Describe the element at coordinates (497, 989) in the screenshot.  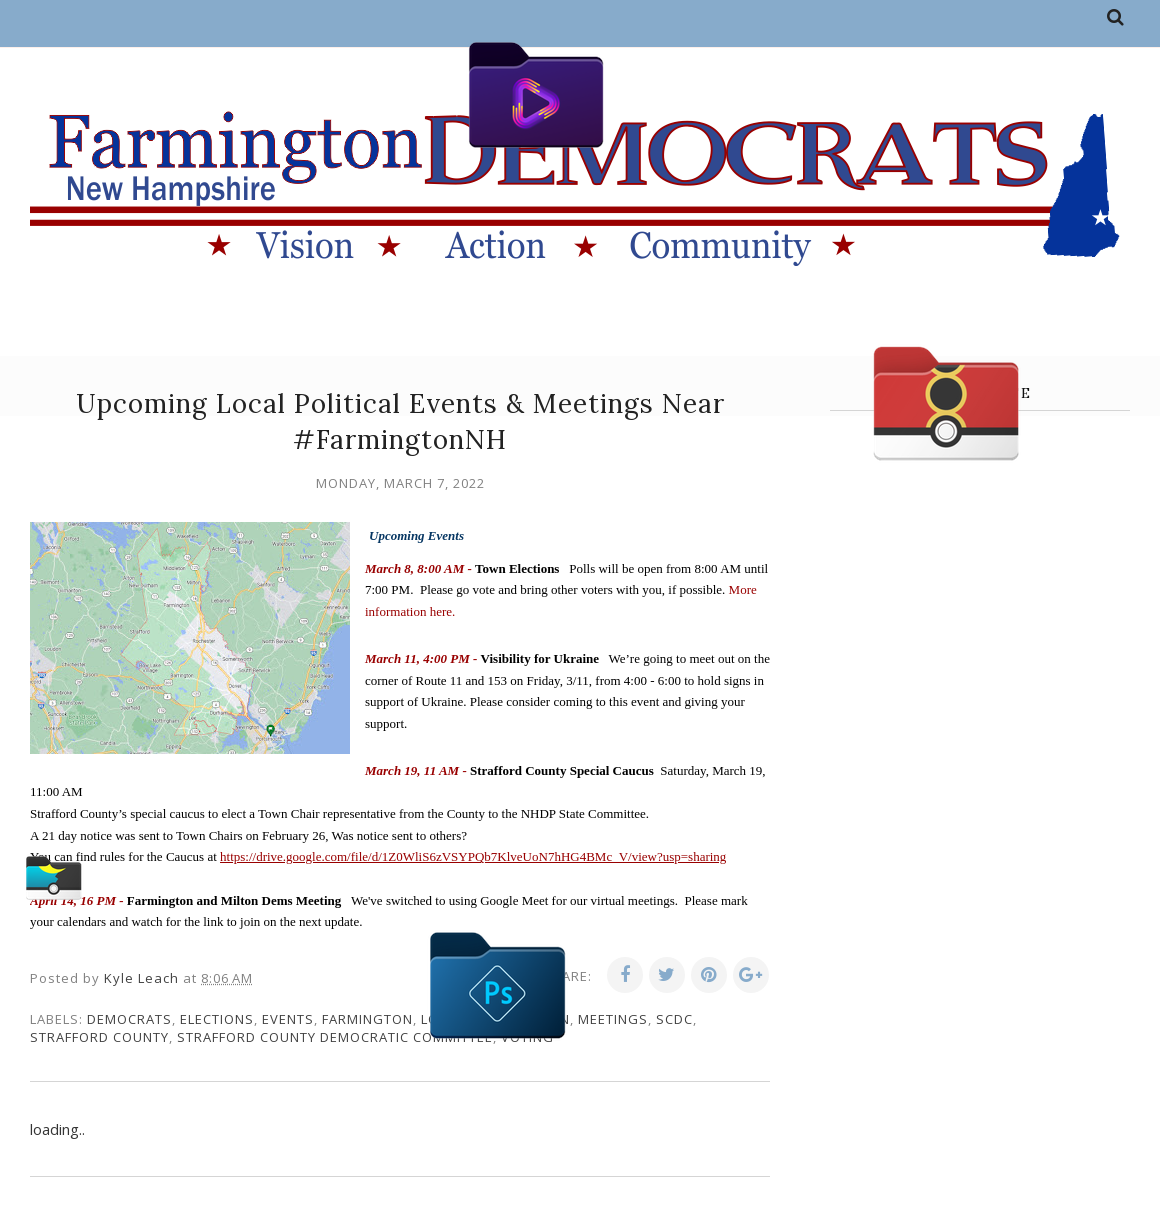
I see `open folder containing Adobe Photoshop Express files` at that location.